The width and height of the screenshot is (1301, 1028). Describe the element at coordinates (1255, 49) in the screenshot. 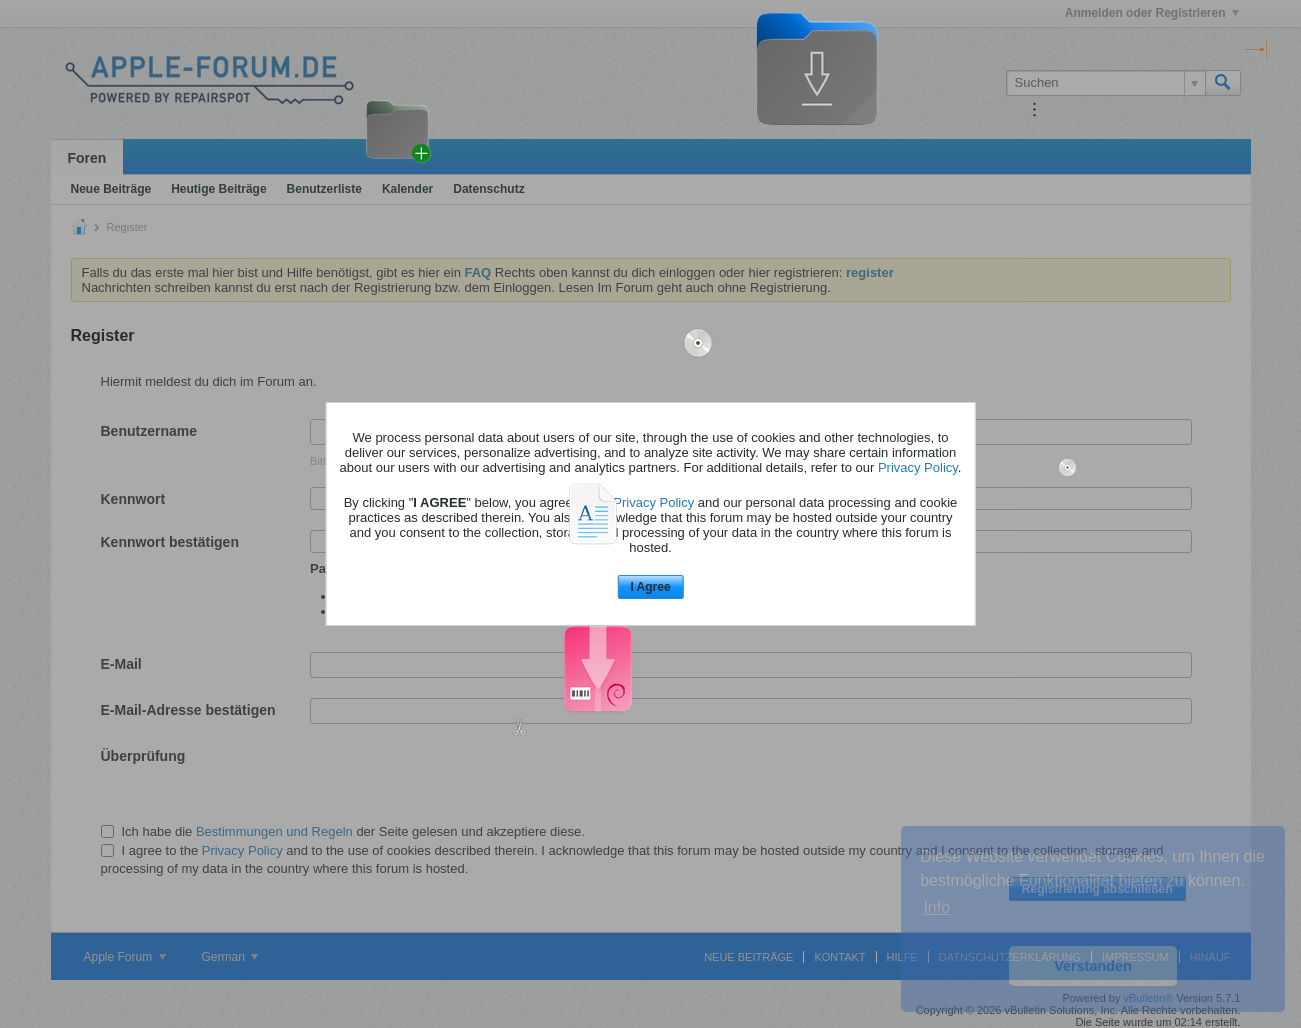

I see `go to the last item or page` at that location.